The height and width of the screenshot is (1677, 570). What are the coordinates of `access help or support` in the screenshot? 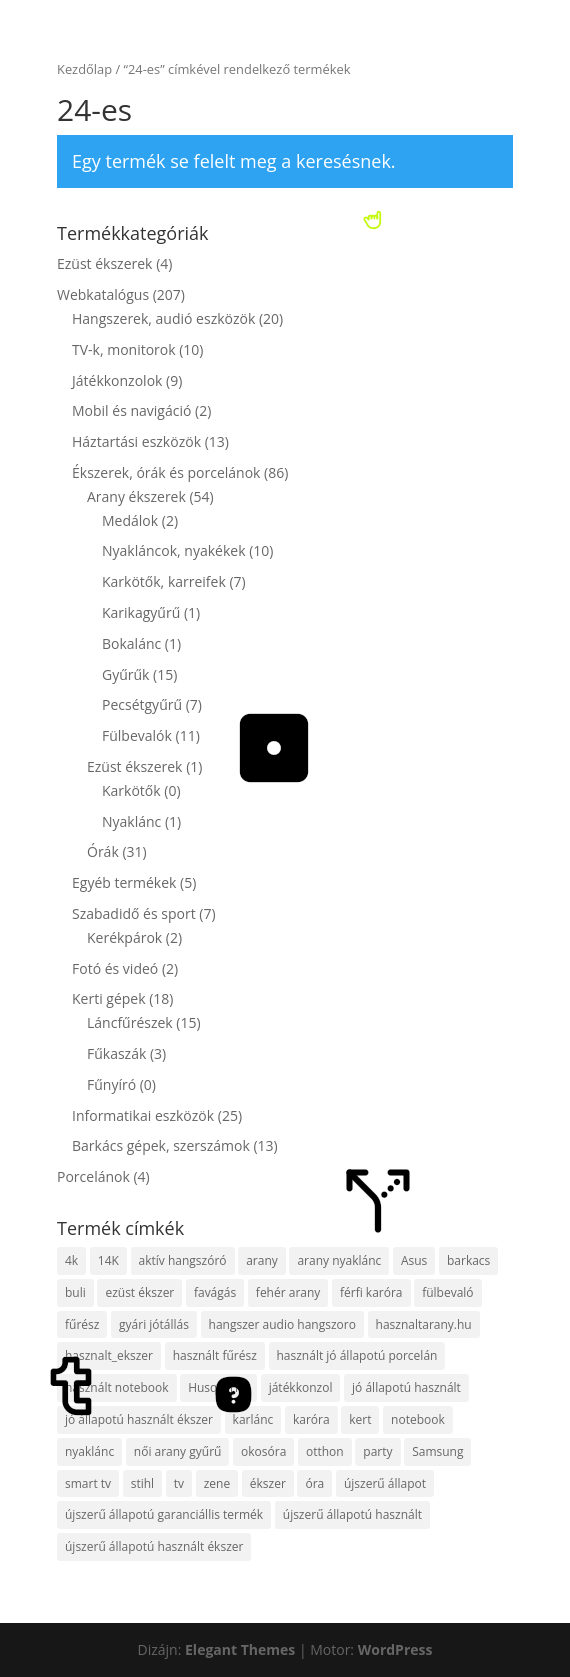 It's located at (233, 1394).